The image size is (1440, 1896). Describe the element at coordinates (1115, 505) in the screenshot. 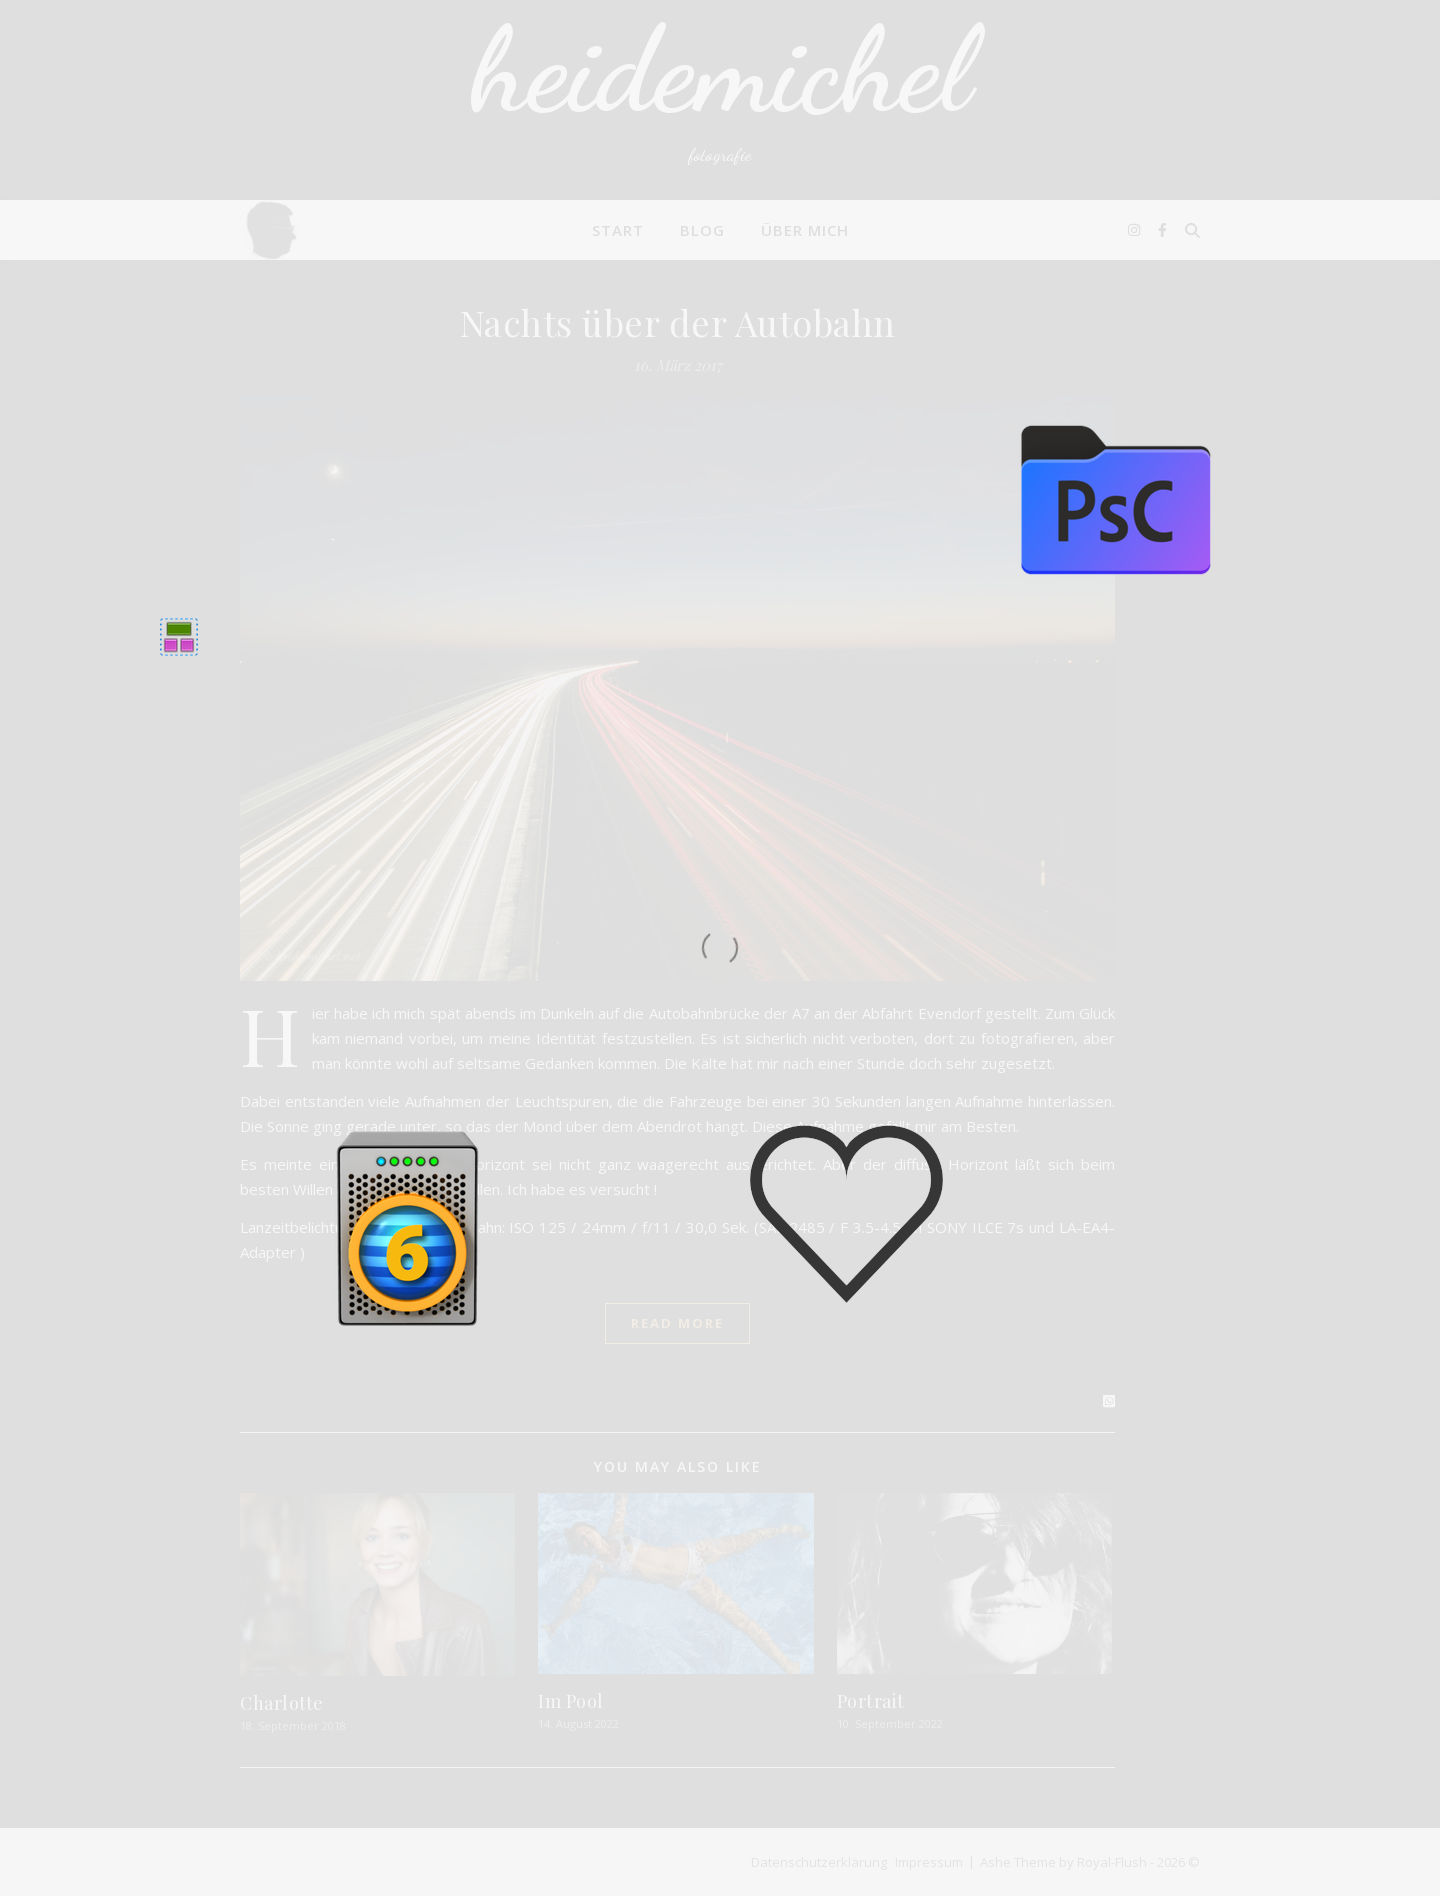

I see `open folder containing adobe photoshop classic files` at that location.